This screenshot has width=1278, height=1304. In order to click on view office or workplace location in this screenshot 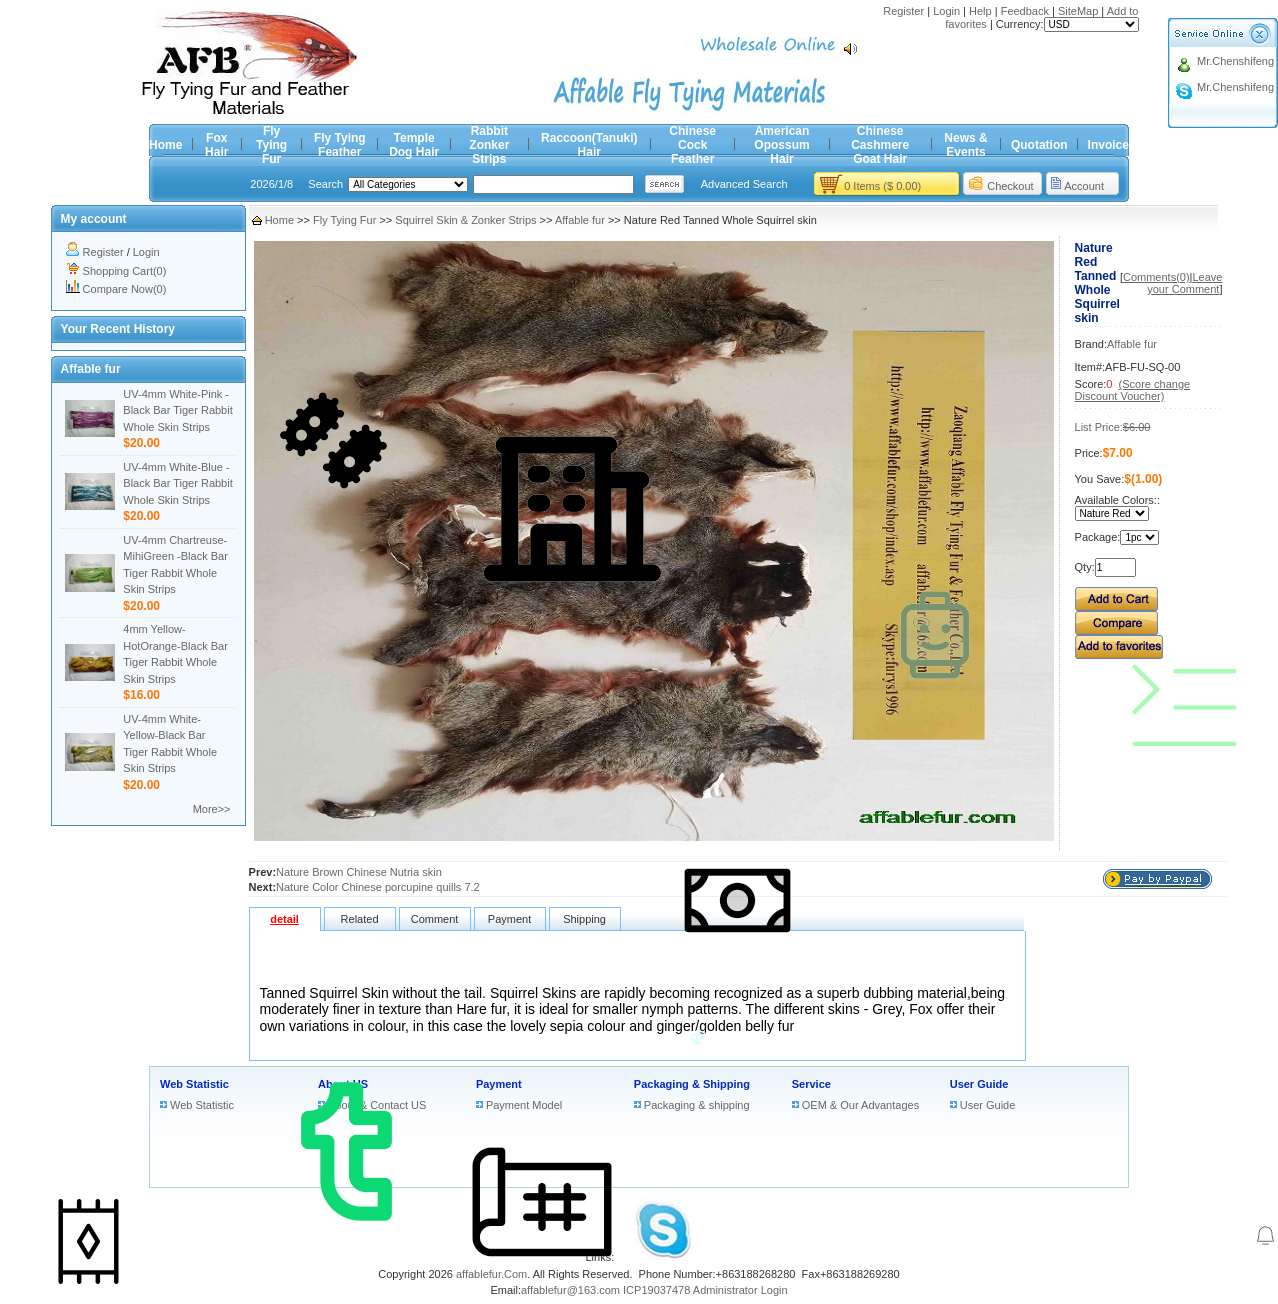, I will do `click(568, 509)`.